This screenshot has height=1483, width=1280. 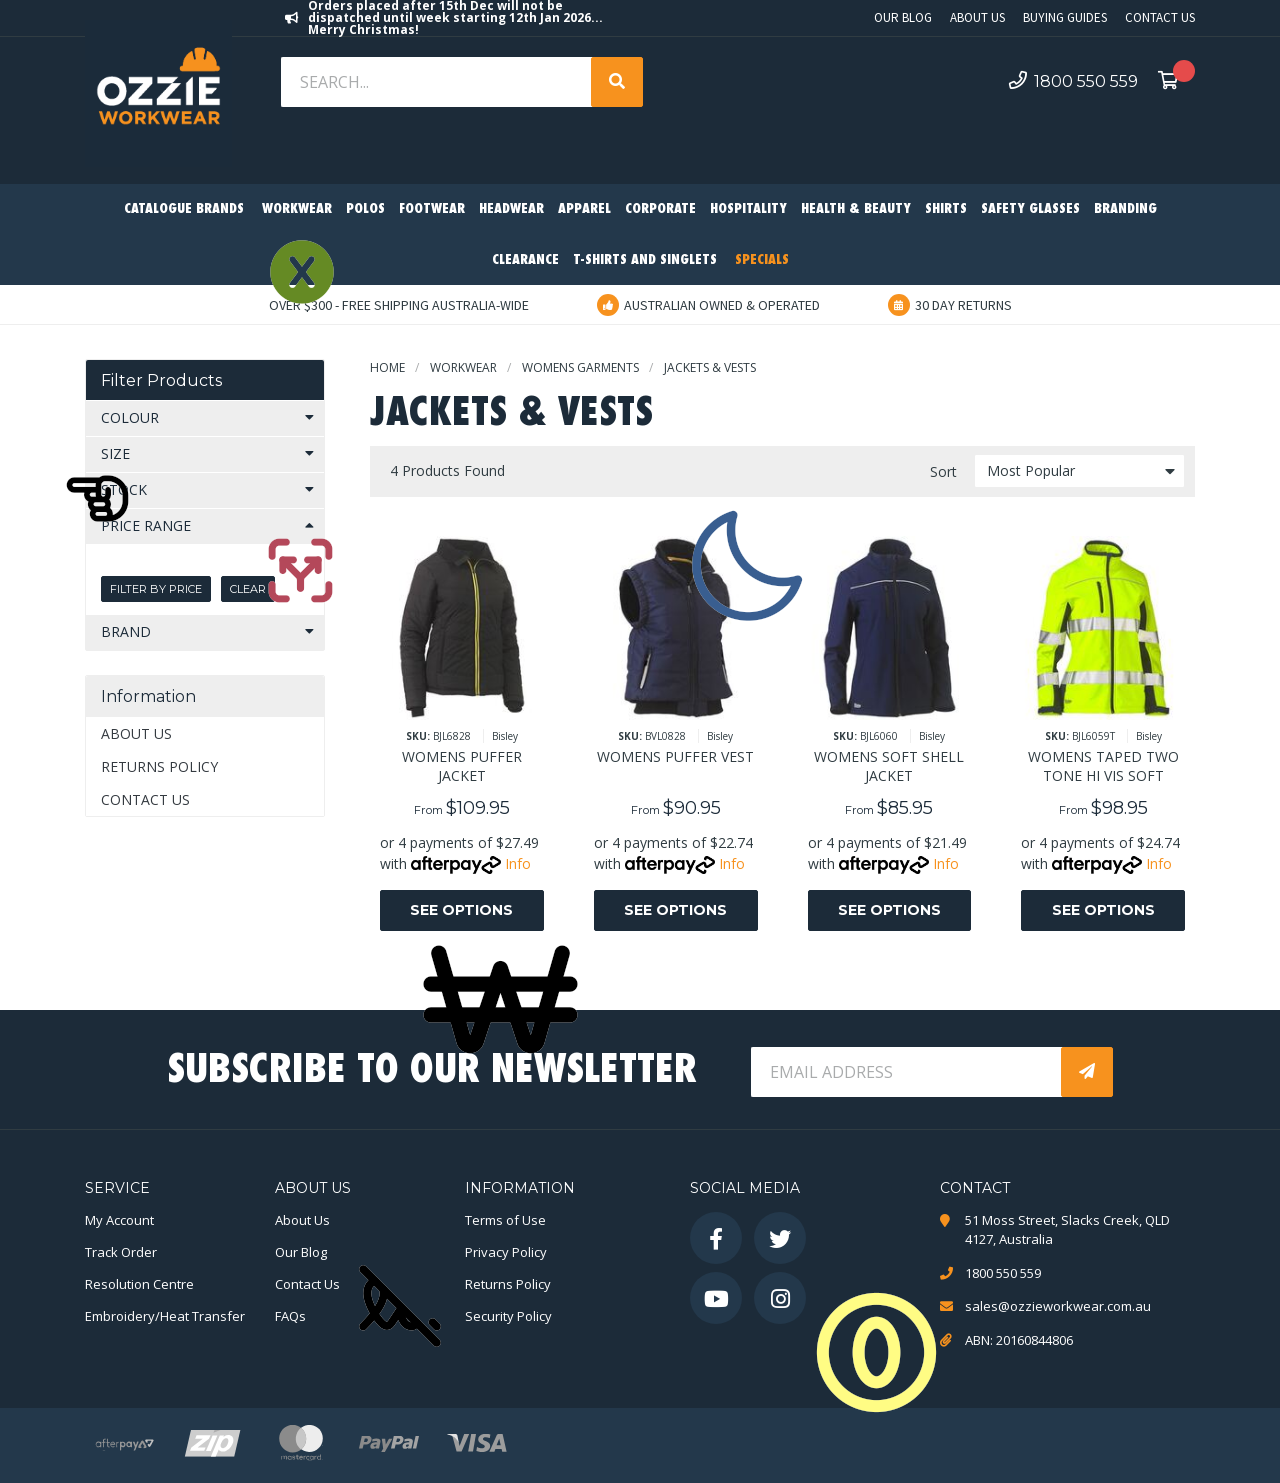 I want to click on scan or capture a route, so click(x=300, y=570).